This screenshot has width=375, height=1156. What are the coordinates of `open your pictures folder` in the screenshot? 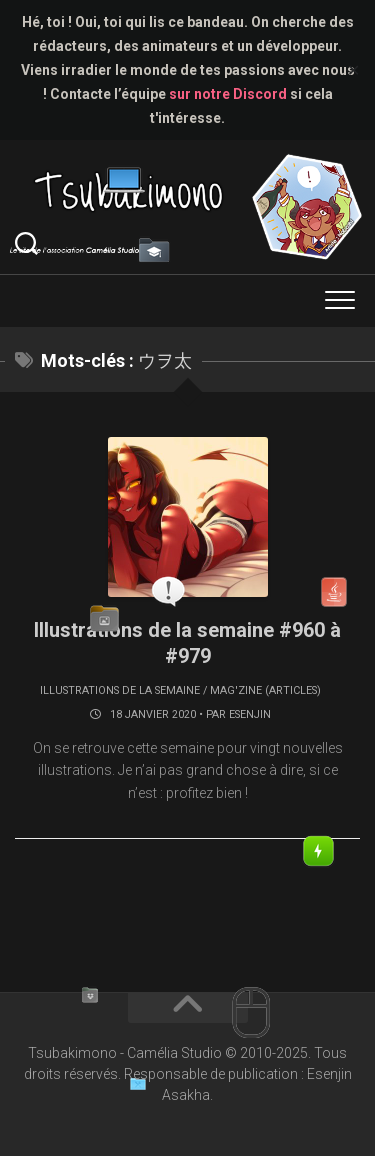 It's located at (104, 618).